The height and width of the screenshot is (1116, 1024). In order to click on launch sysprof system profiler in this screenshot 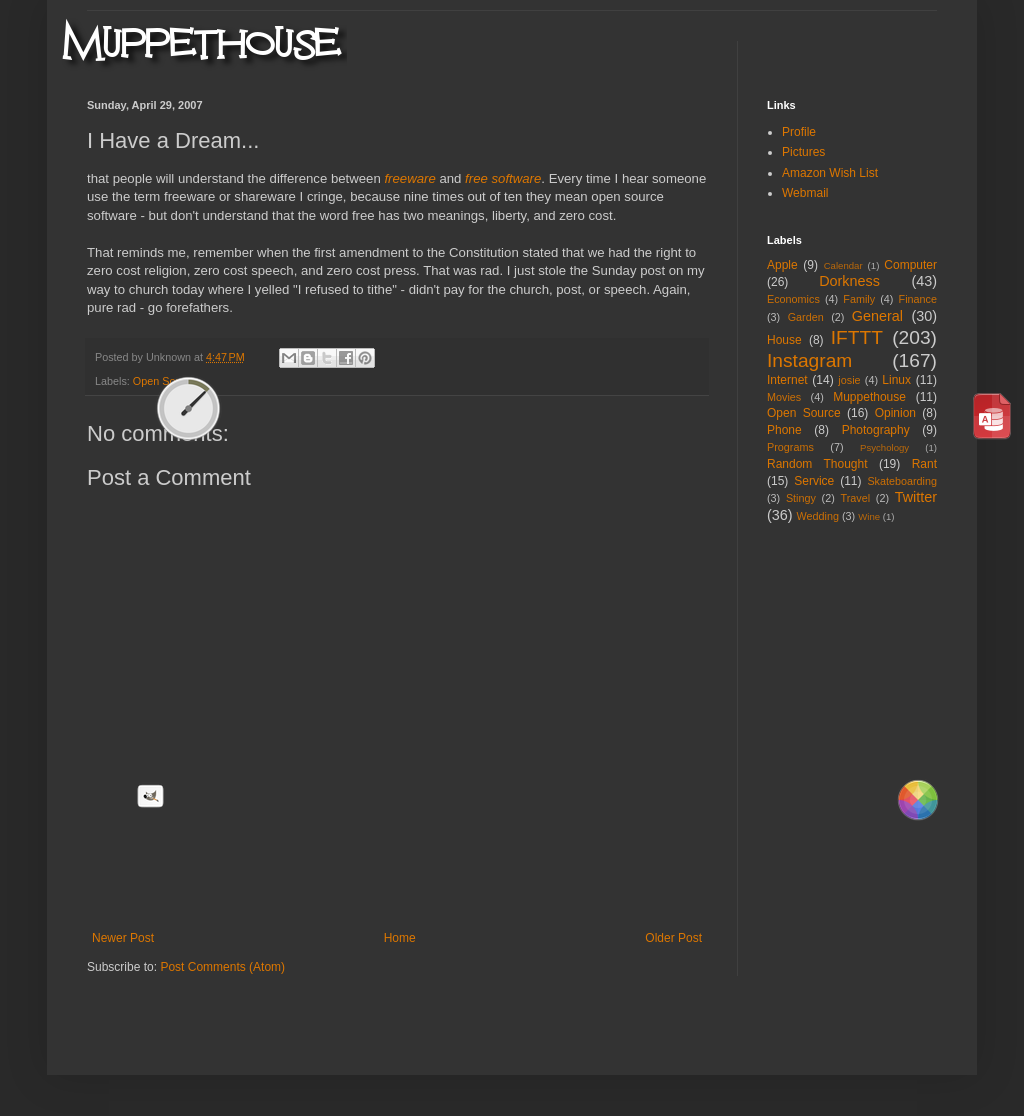, I will do `click(188, 408)`.